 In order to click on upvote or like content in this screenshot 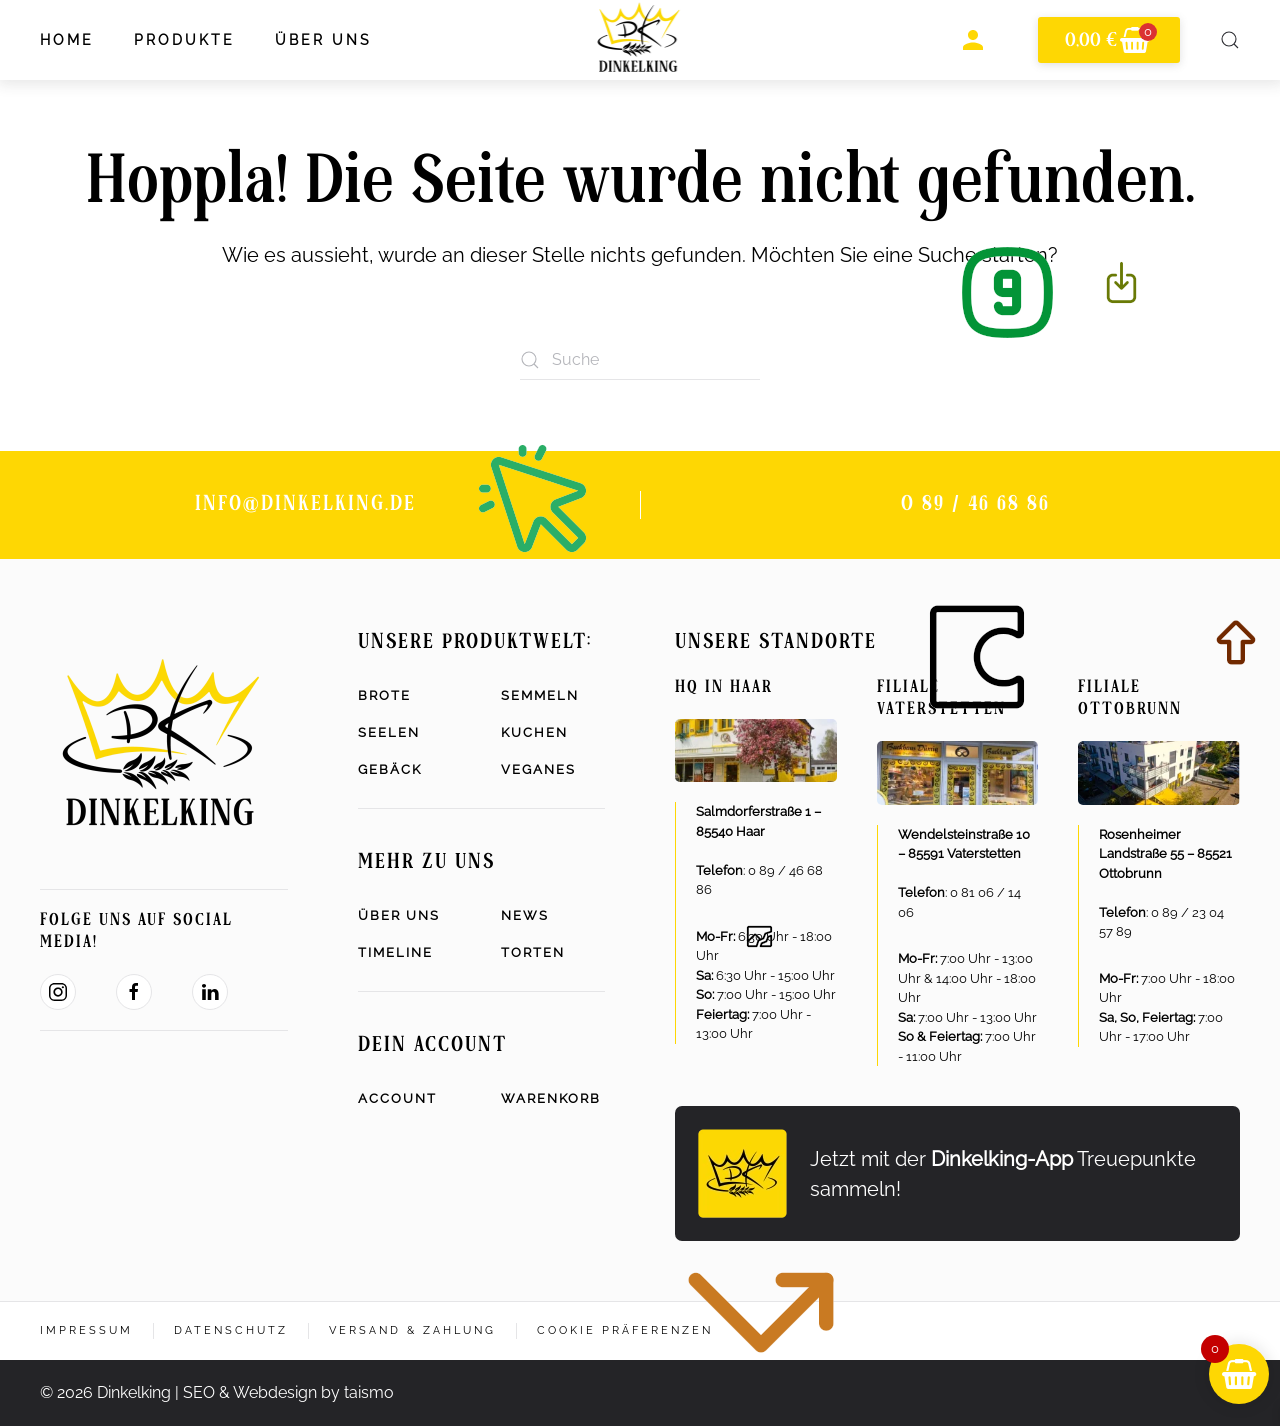, I will do `click(1236, 642)`.